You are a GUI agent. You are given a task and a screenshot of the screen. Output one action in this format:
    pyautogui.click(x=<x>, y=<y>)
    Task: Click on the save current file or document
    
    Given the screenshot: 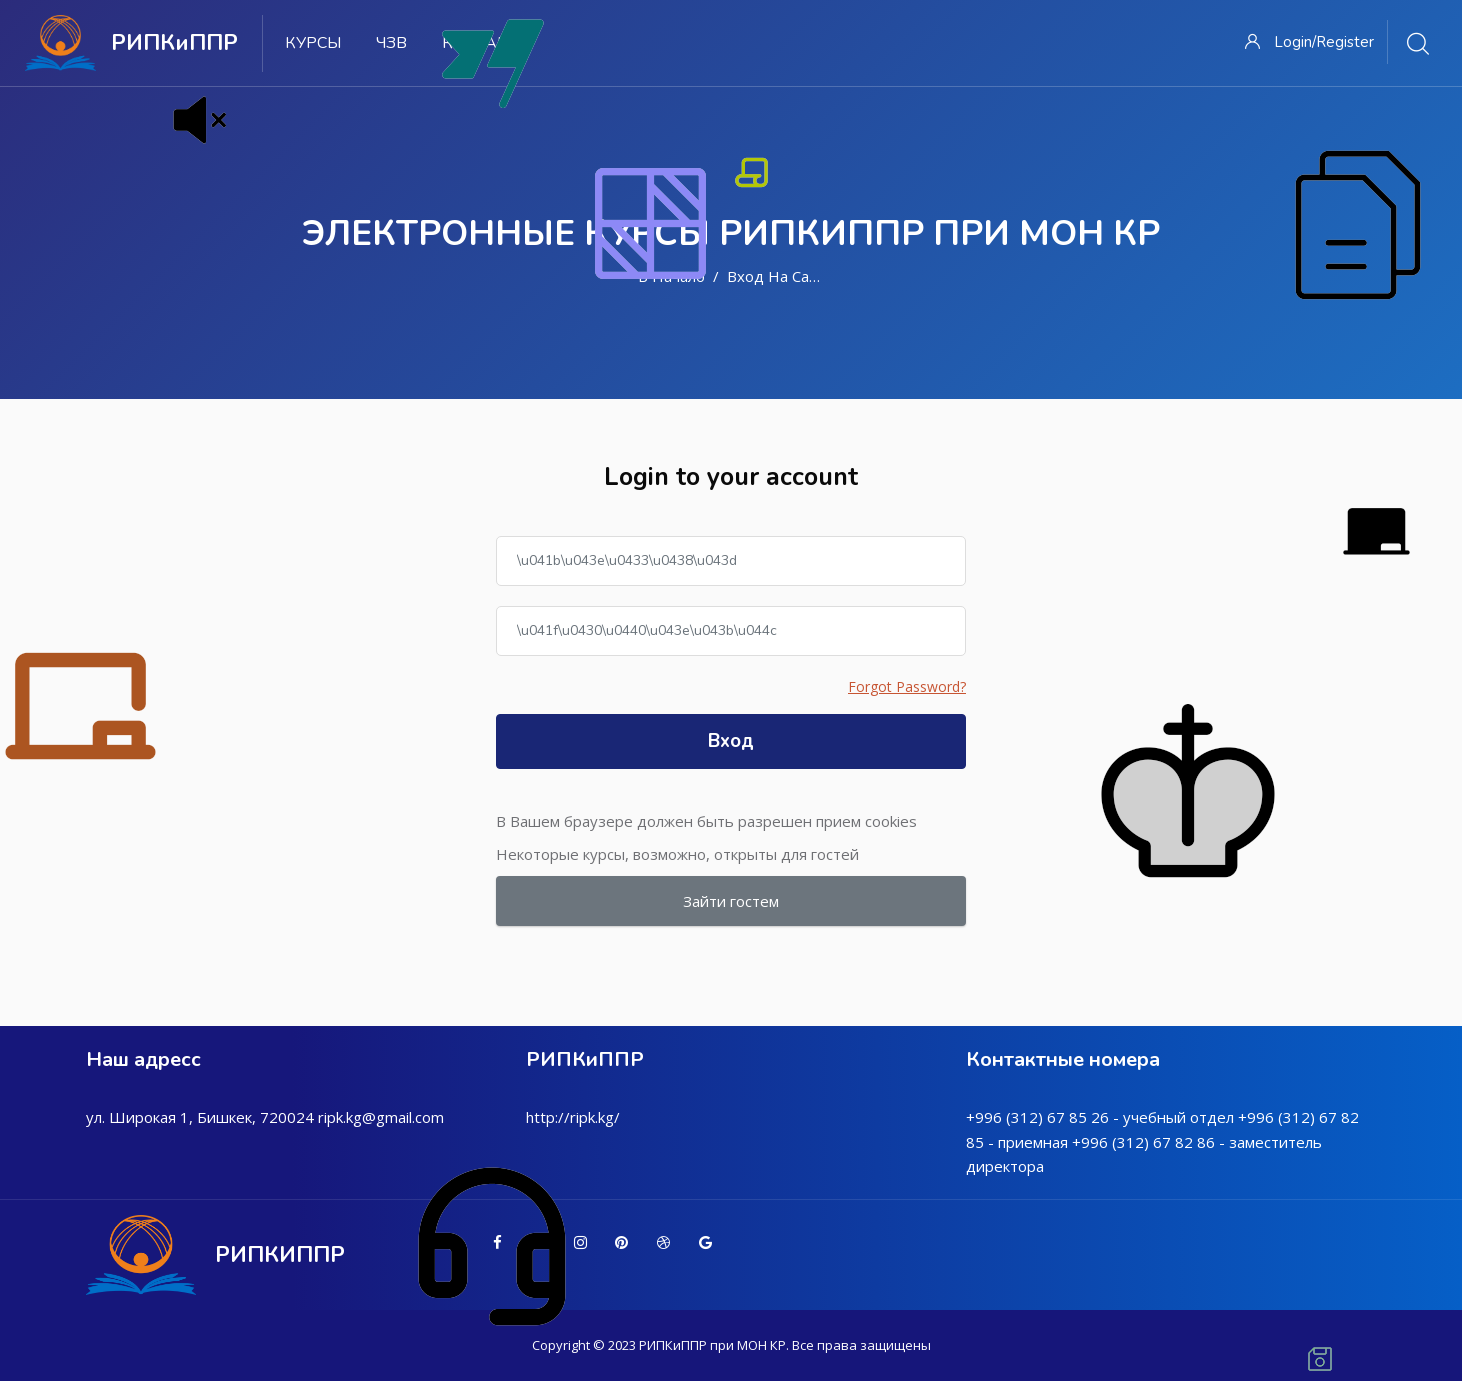 What is the action you would take?
    pyautogui.click(x=1320, y=1359)
    